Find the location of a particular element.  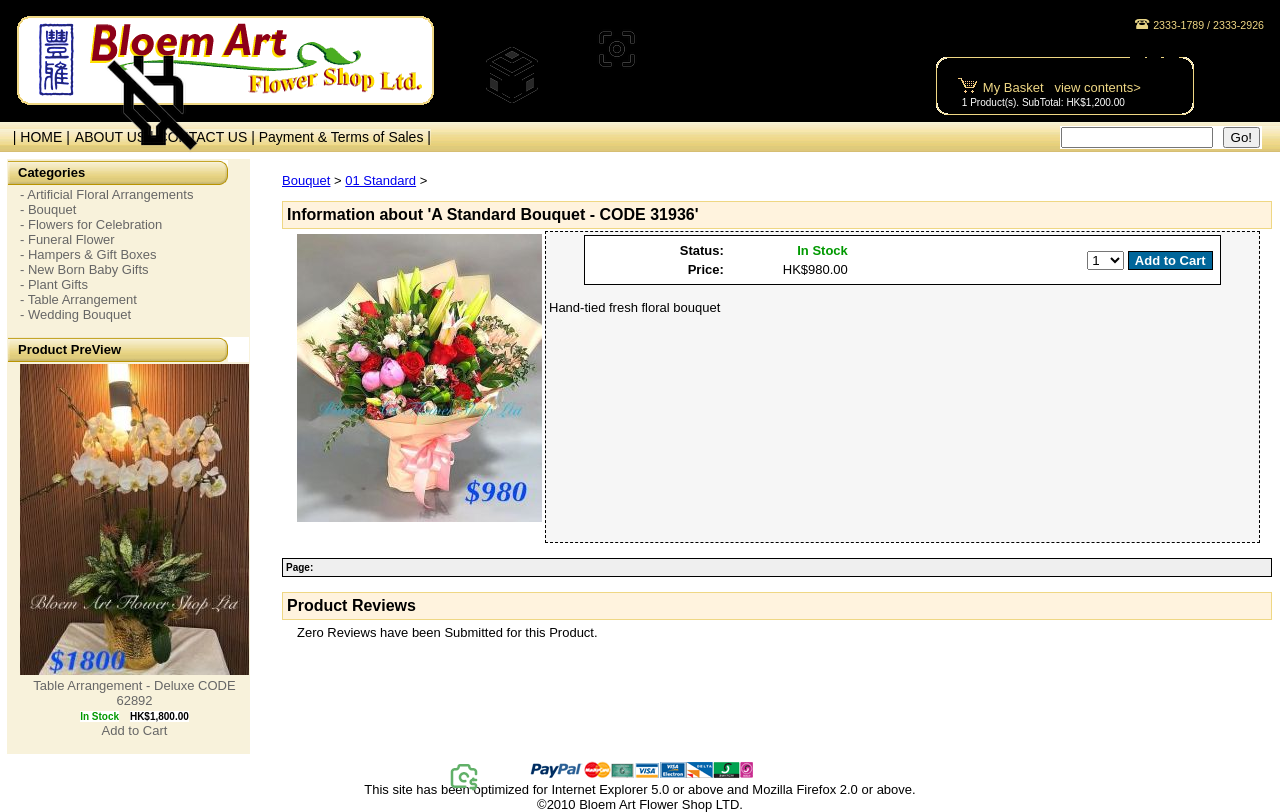

power is currently off or disconnected is located at coordinates (153, 100).